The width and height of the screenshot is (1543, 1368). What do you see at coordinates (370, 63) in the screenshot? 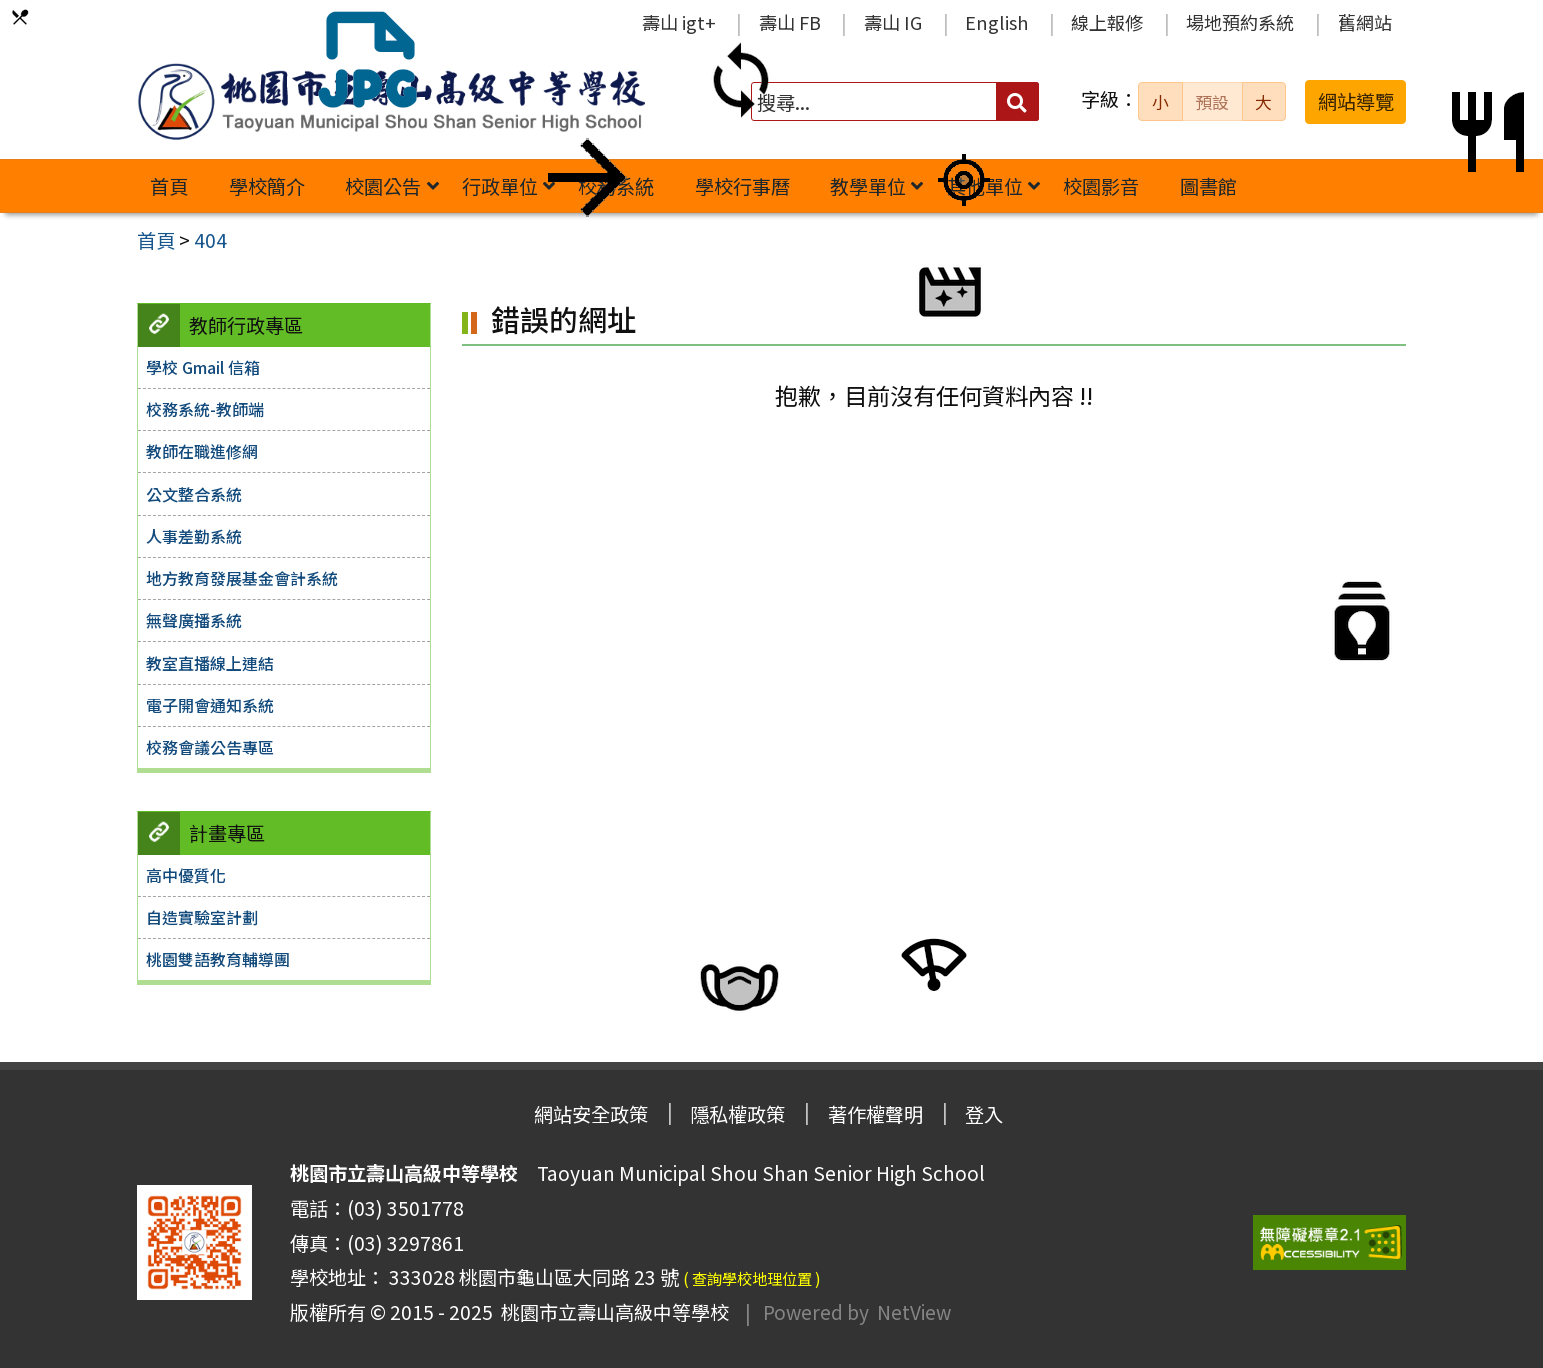
I see `view or open a JPG image file` at bounding box center [370, 63].